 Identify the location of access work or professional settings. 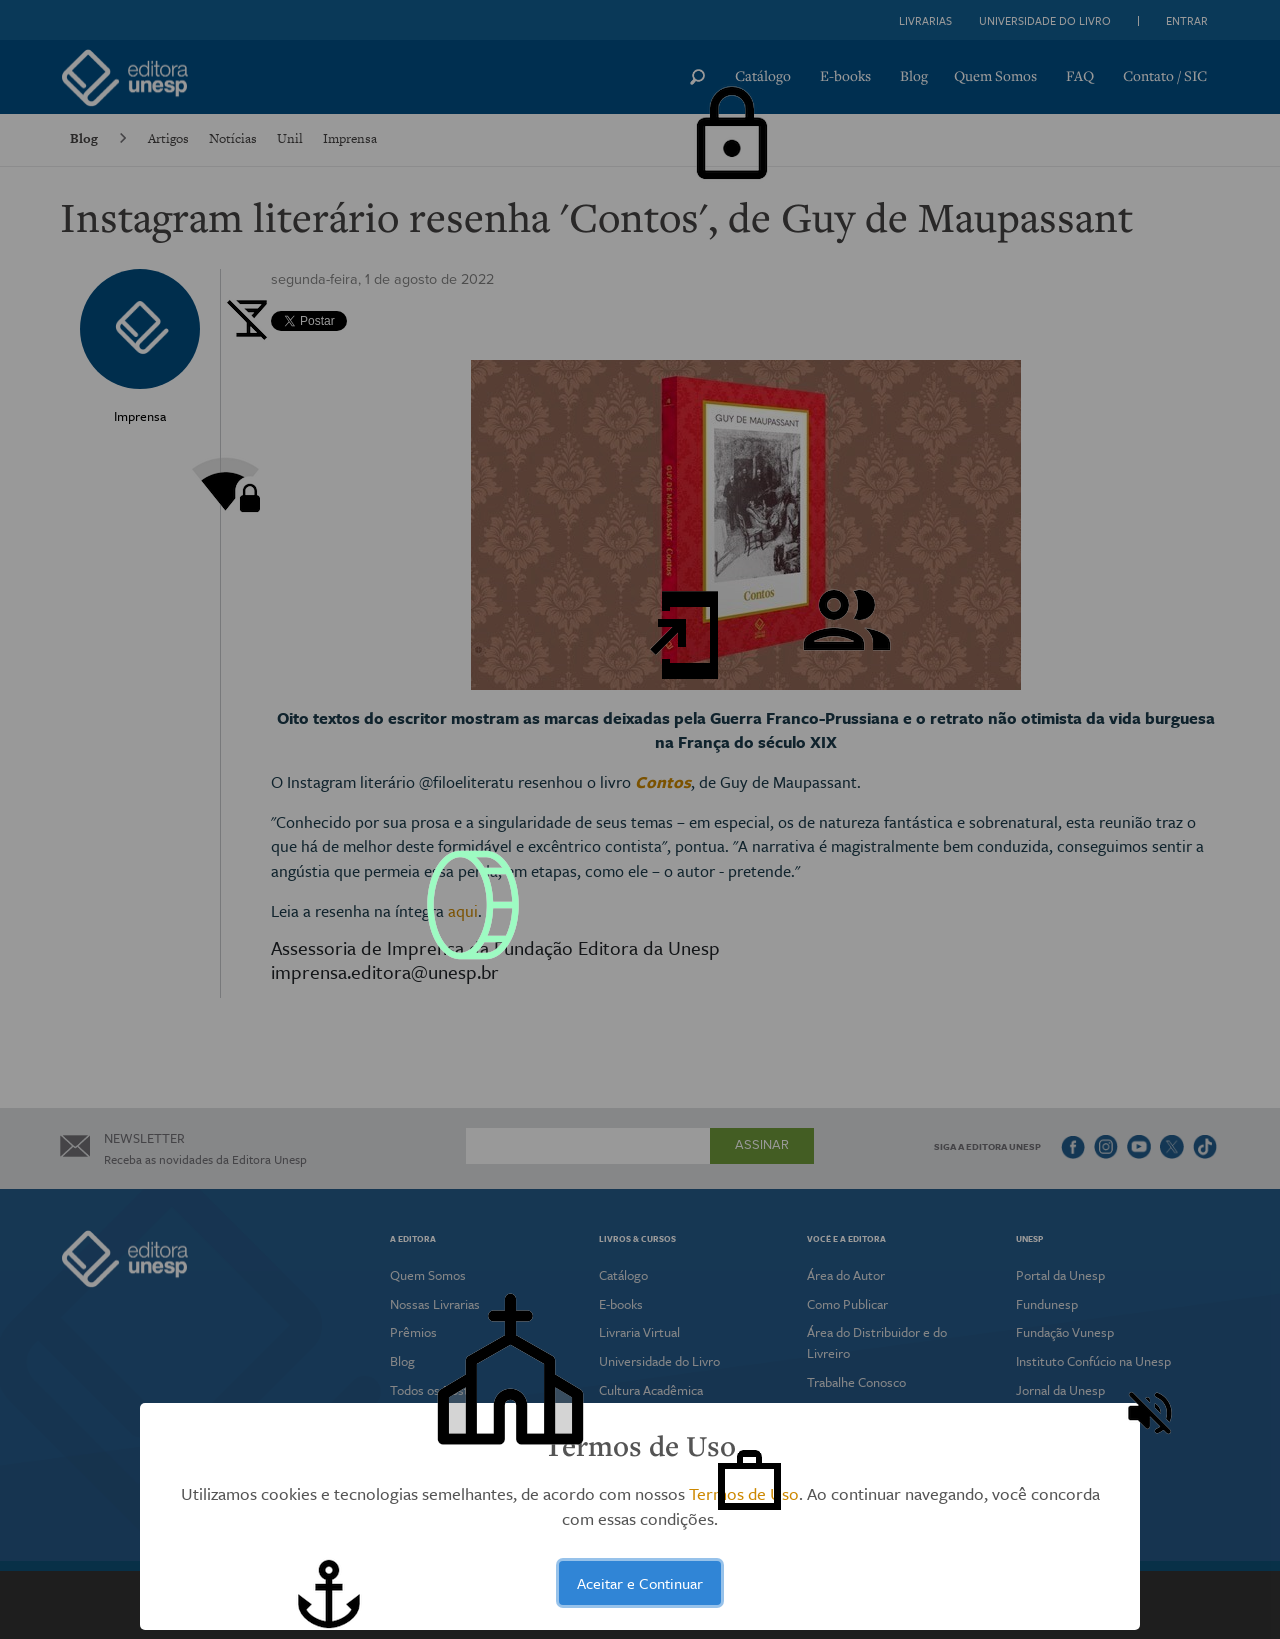
(749, 1481).